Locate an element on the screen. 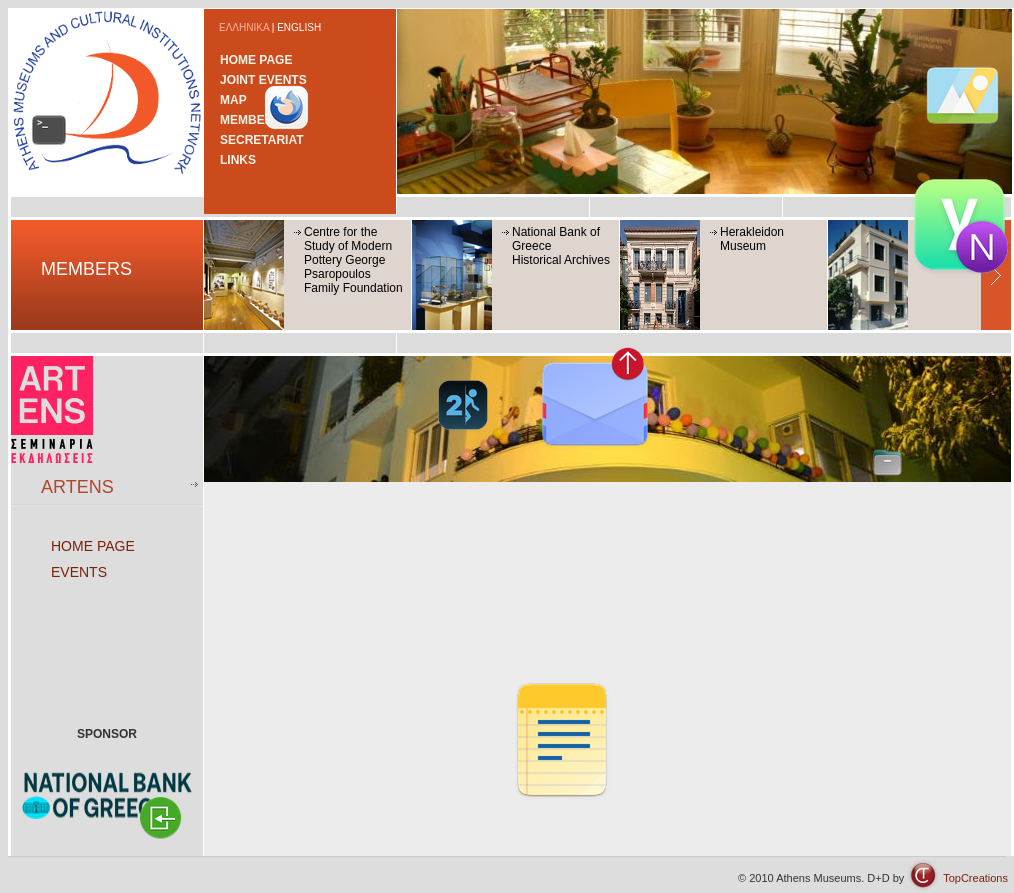  open yubikey neo manager app is located at coordinates (959, 224).